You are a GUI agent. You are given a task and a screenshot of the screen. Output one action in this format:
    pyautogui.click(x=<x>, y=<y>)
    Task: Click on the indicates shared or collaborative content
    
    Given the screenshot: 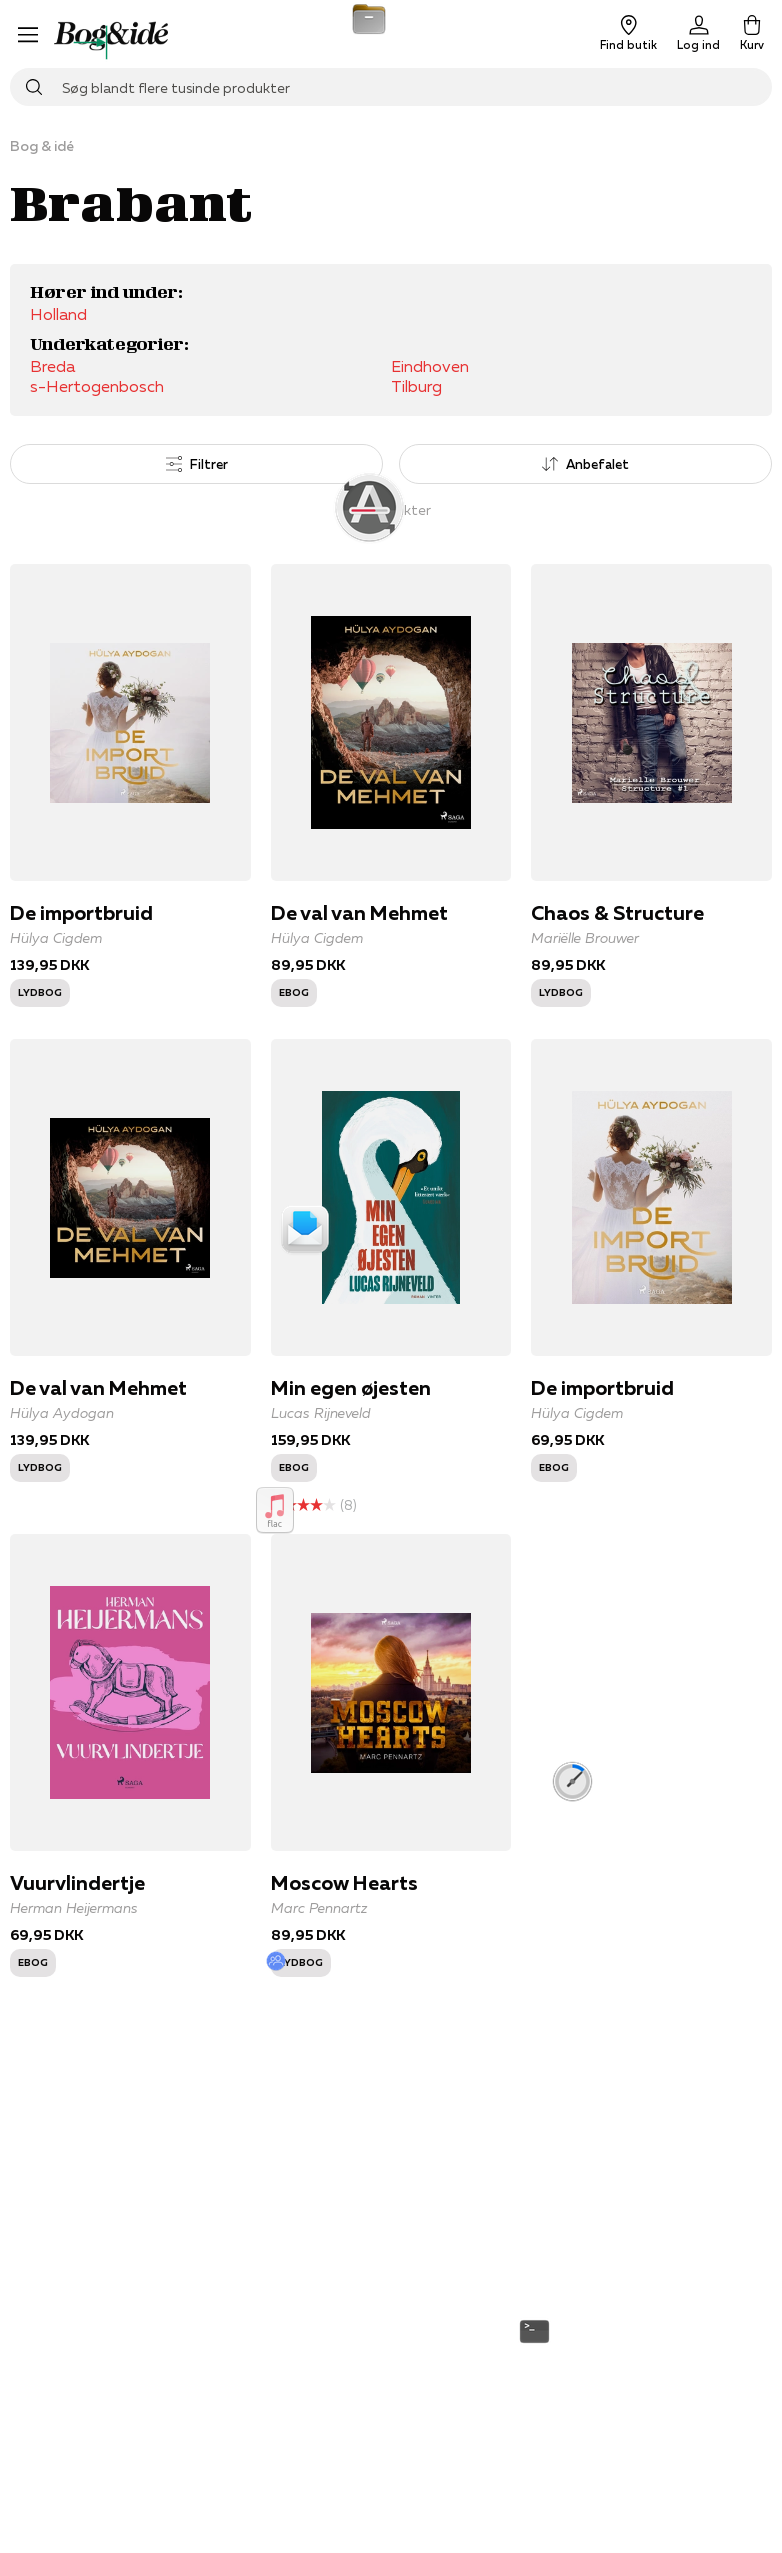 What is the action you would take?
    pyautogui.click(x=276, y=1961)
    